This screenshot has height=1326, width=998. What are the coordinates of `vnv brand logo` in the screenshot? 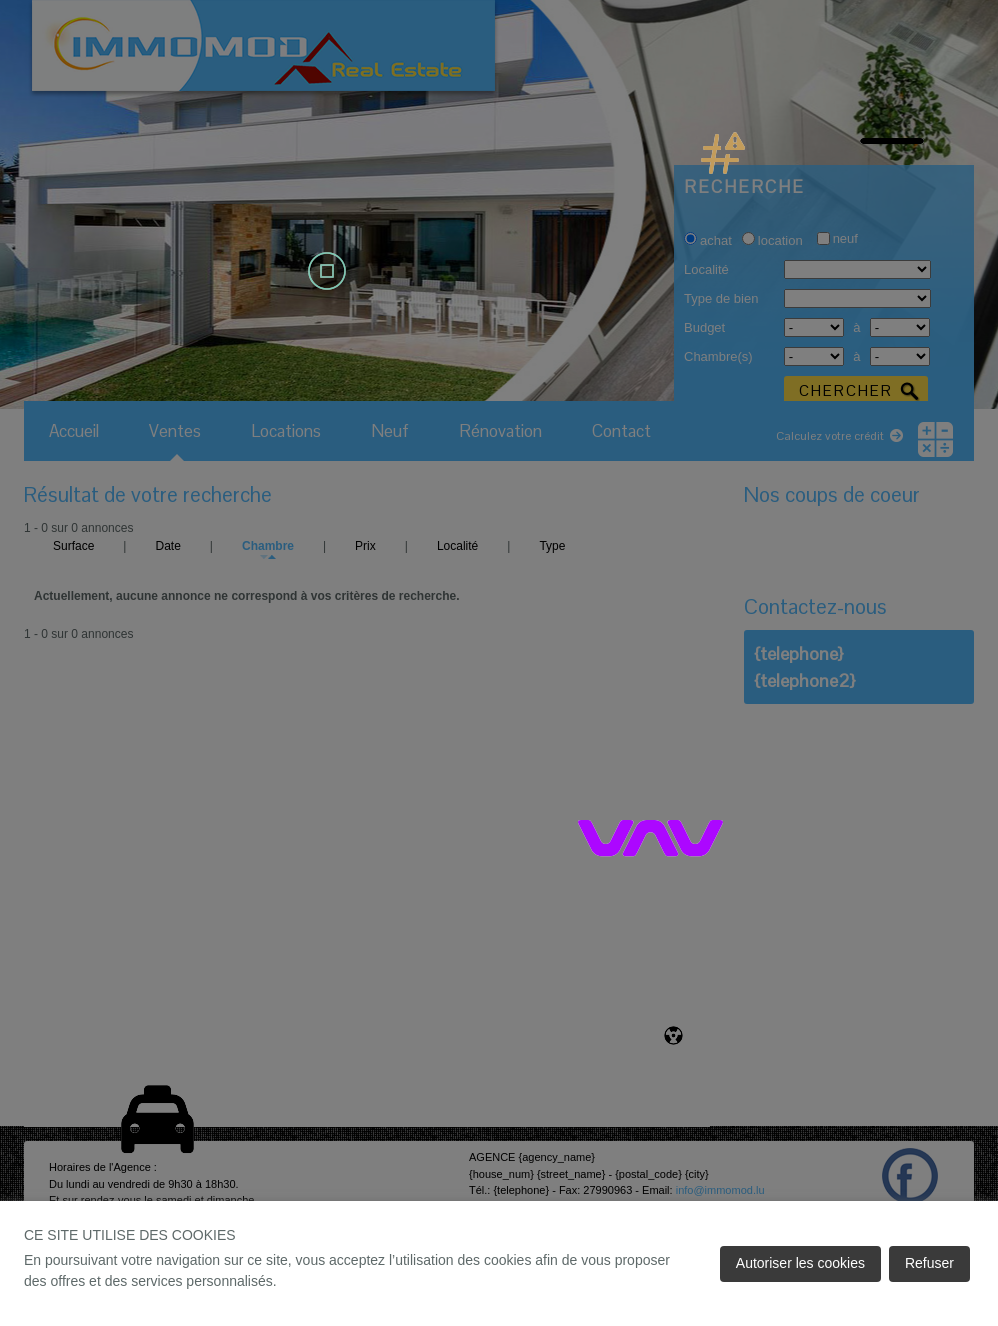 It's located at (650, 834).